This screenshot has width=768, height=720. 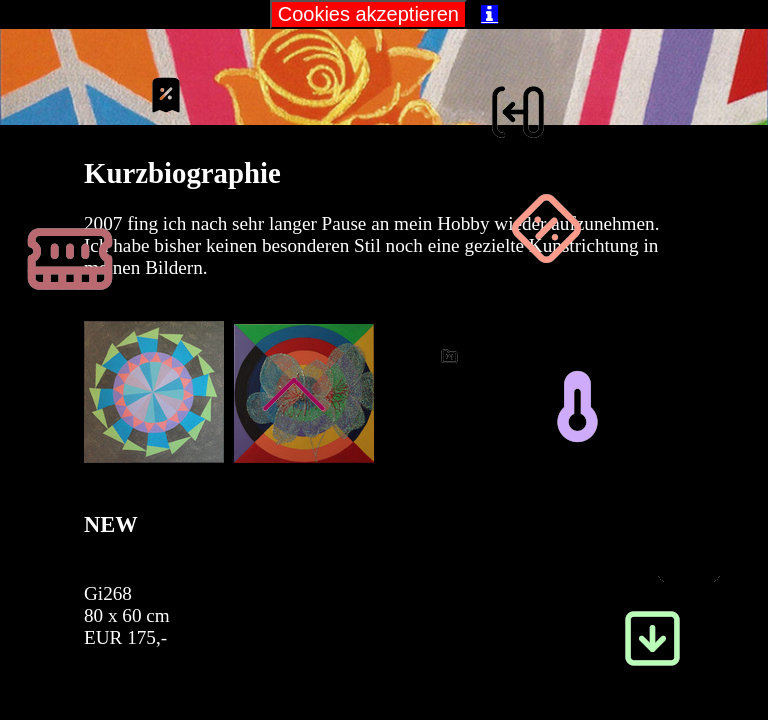 What do you see at coordinates (166, 95) in the screenshot?
I see `view discount or coupon details` at bounding box center [166, 95].